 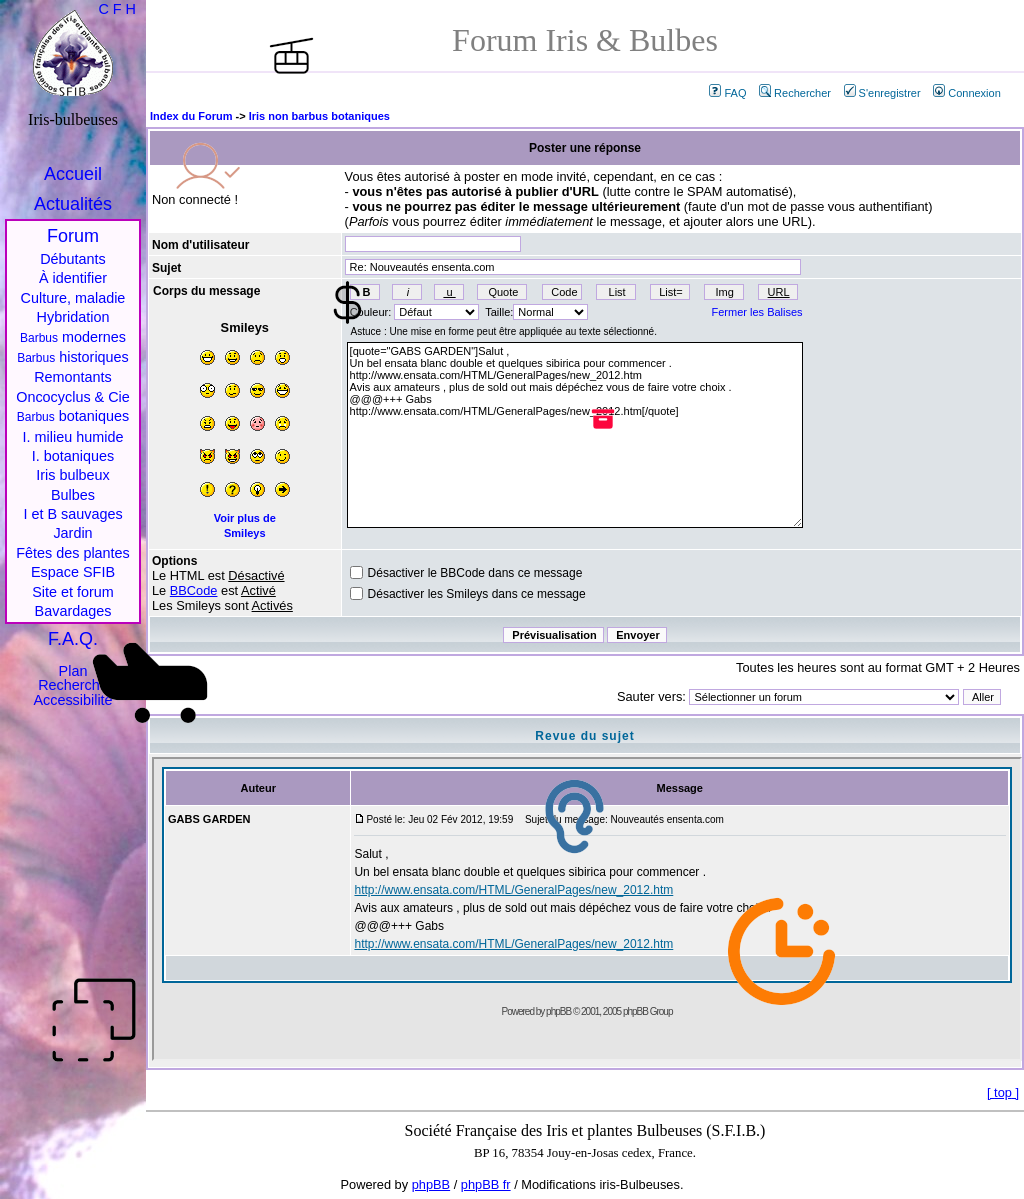 I want to click on flight is taxiing or preparing for departure, so click(x=150, y=681).